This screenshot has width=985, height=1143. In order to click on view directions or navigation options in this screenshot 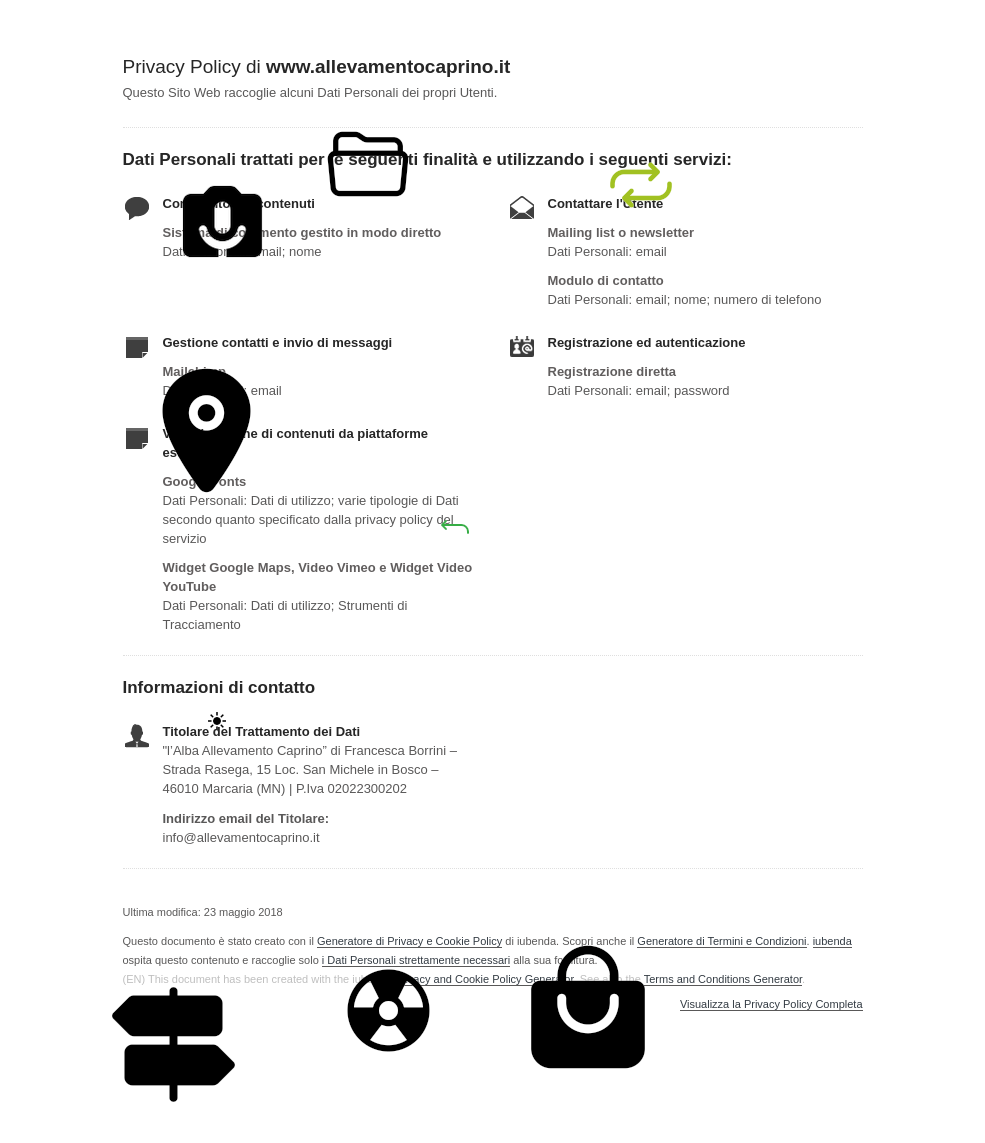, I will do `click(173, 1044)`.